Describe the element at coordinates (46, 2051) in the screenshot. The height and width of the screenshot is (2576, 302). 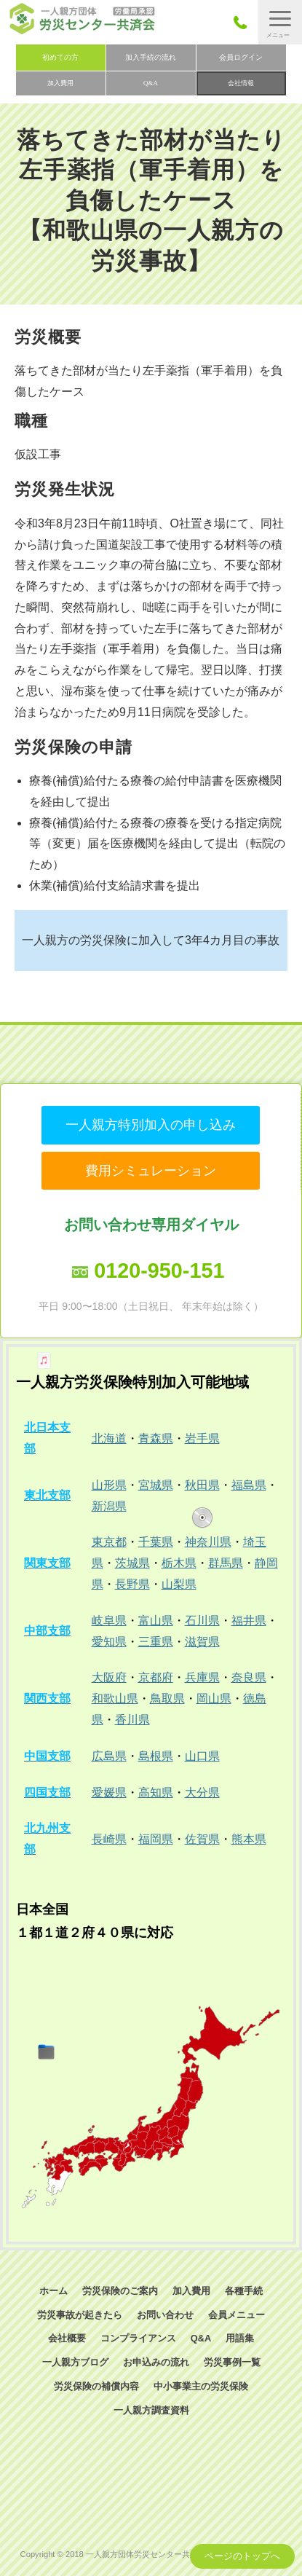
I see `open a folder or directory` at that location.